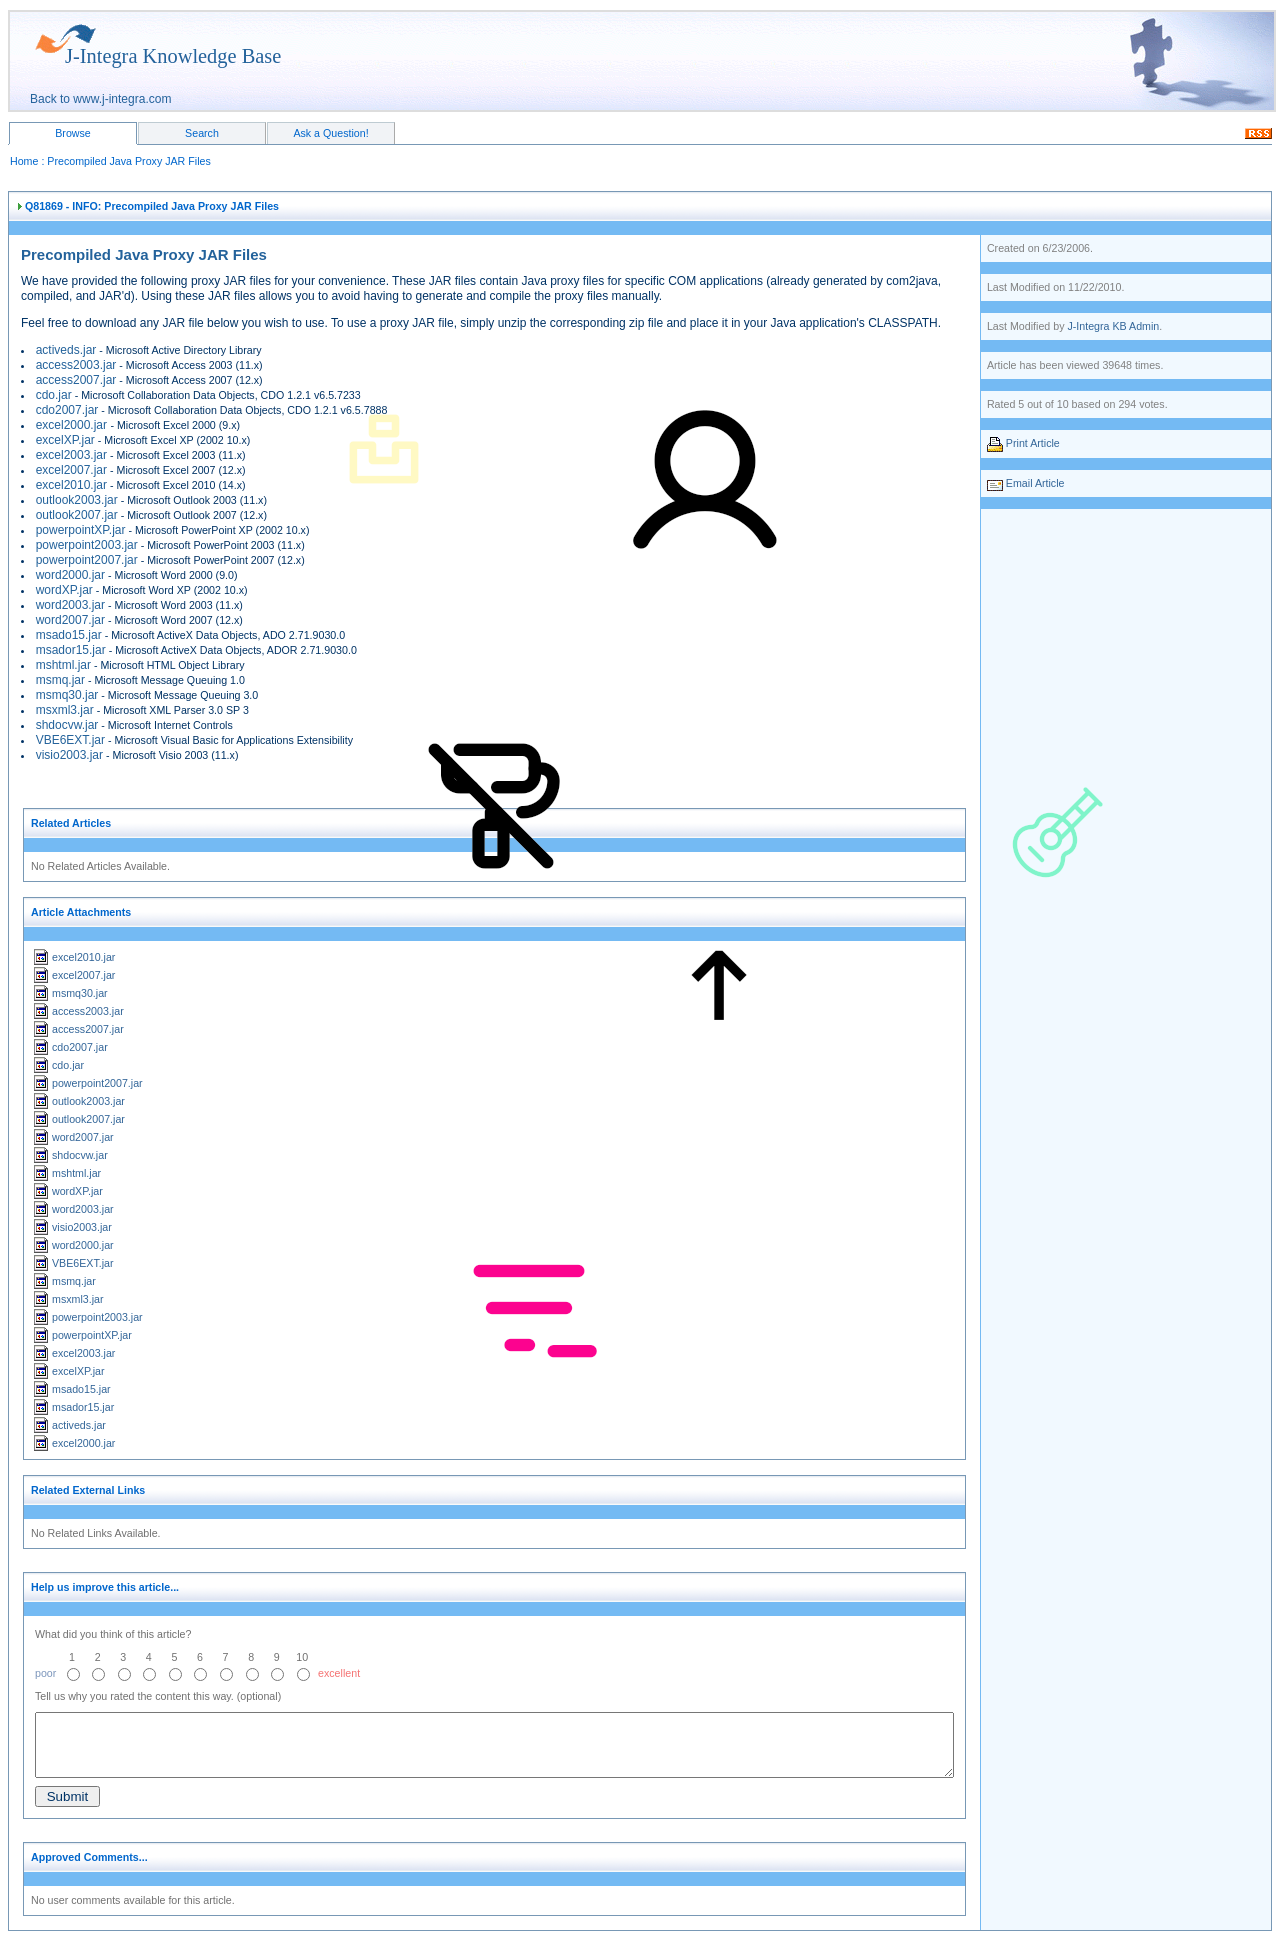  What do you see at coordinates (705, 482) in the screenshot?
I see `view your profile` at bounding box center [705, 482].